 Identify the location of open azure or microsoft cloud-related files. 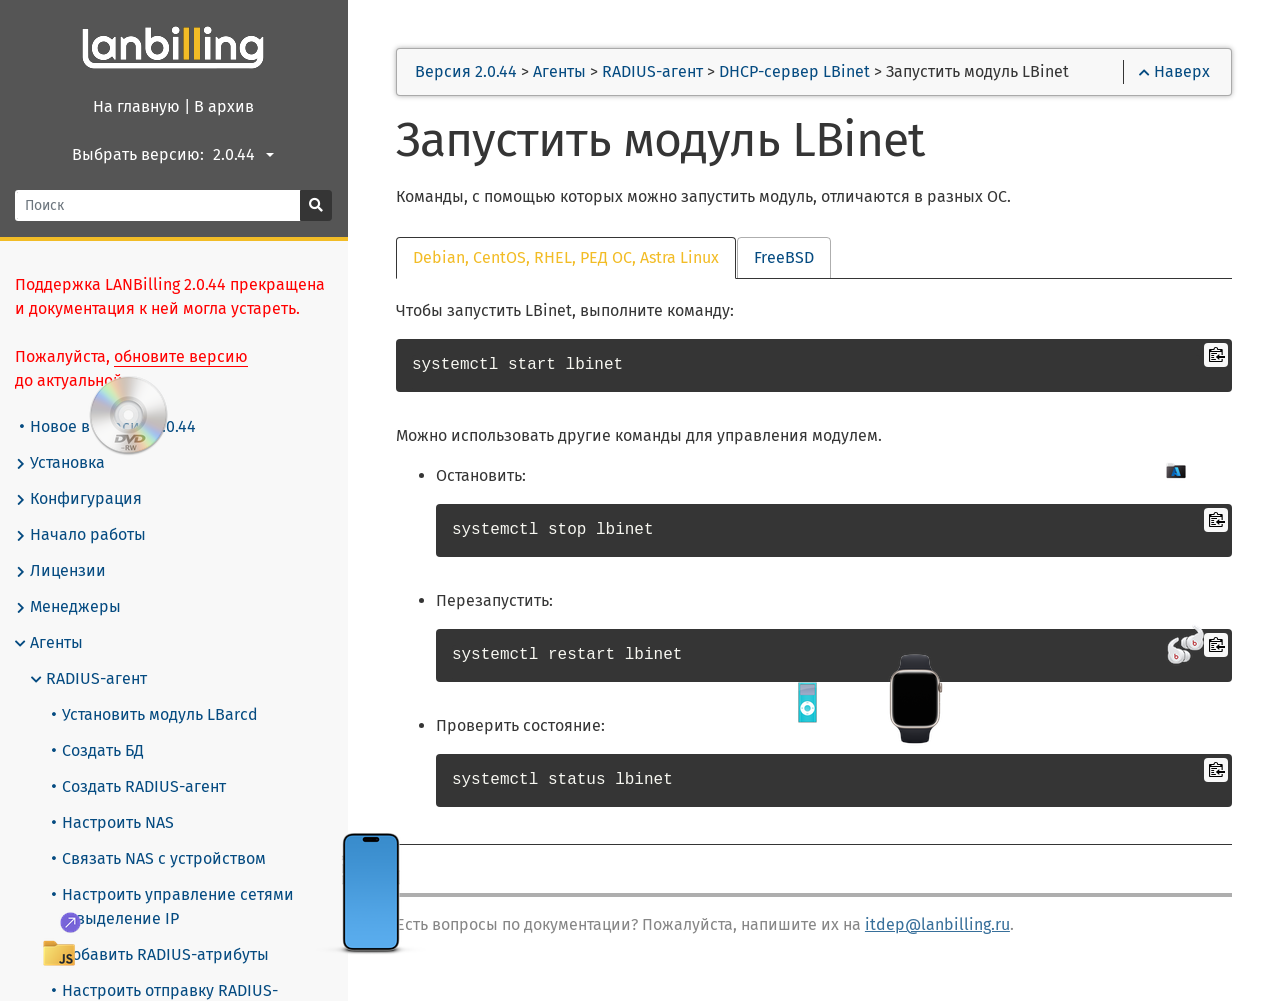
(1176, 471).